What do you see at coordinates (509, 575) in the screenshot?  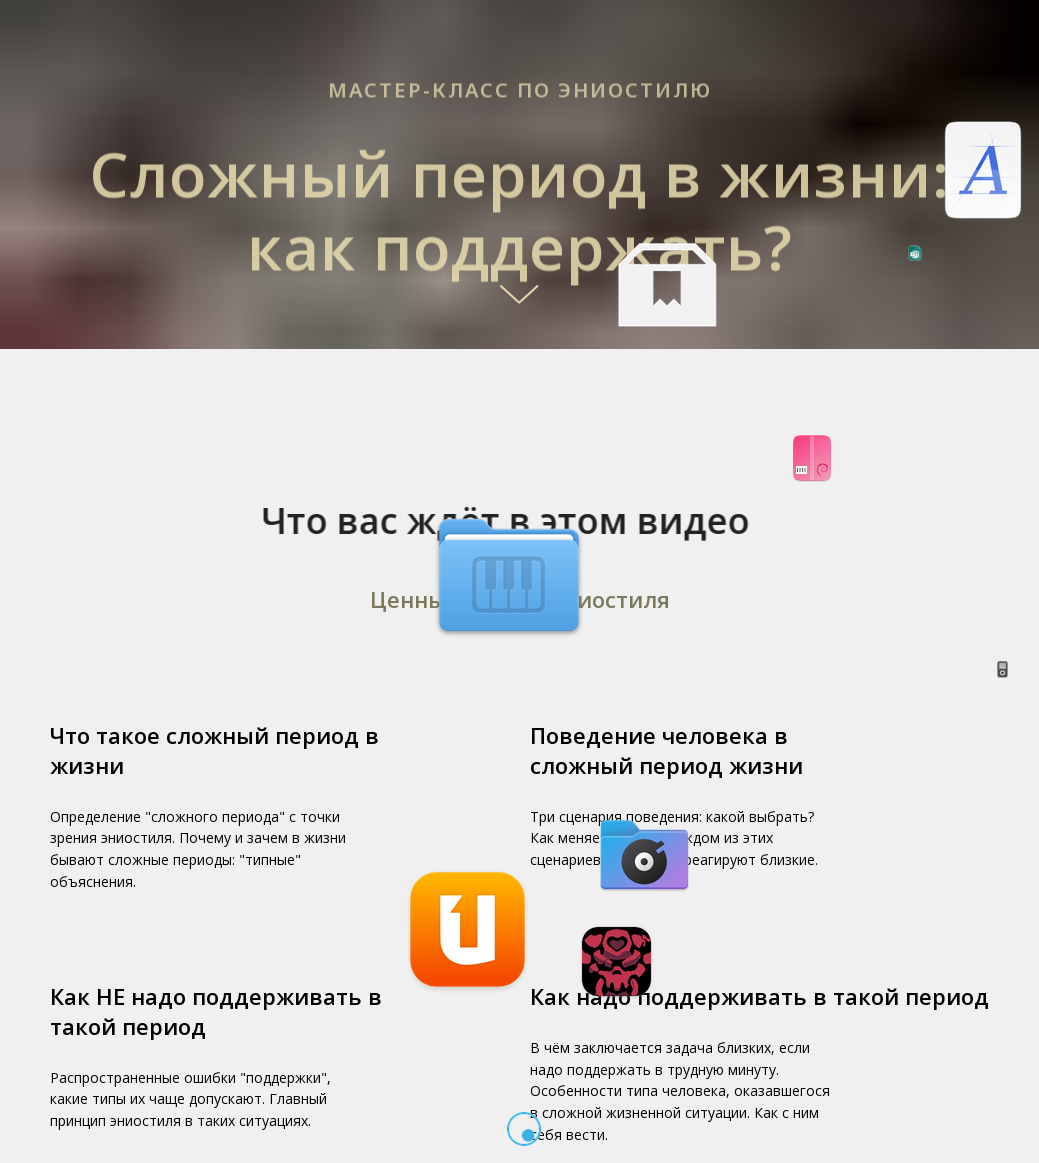 I see `open your music folder` at bounding box center [509, 575].